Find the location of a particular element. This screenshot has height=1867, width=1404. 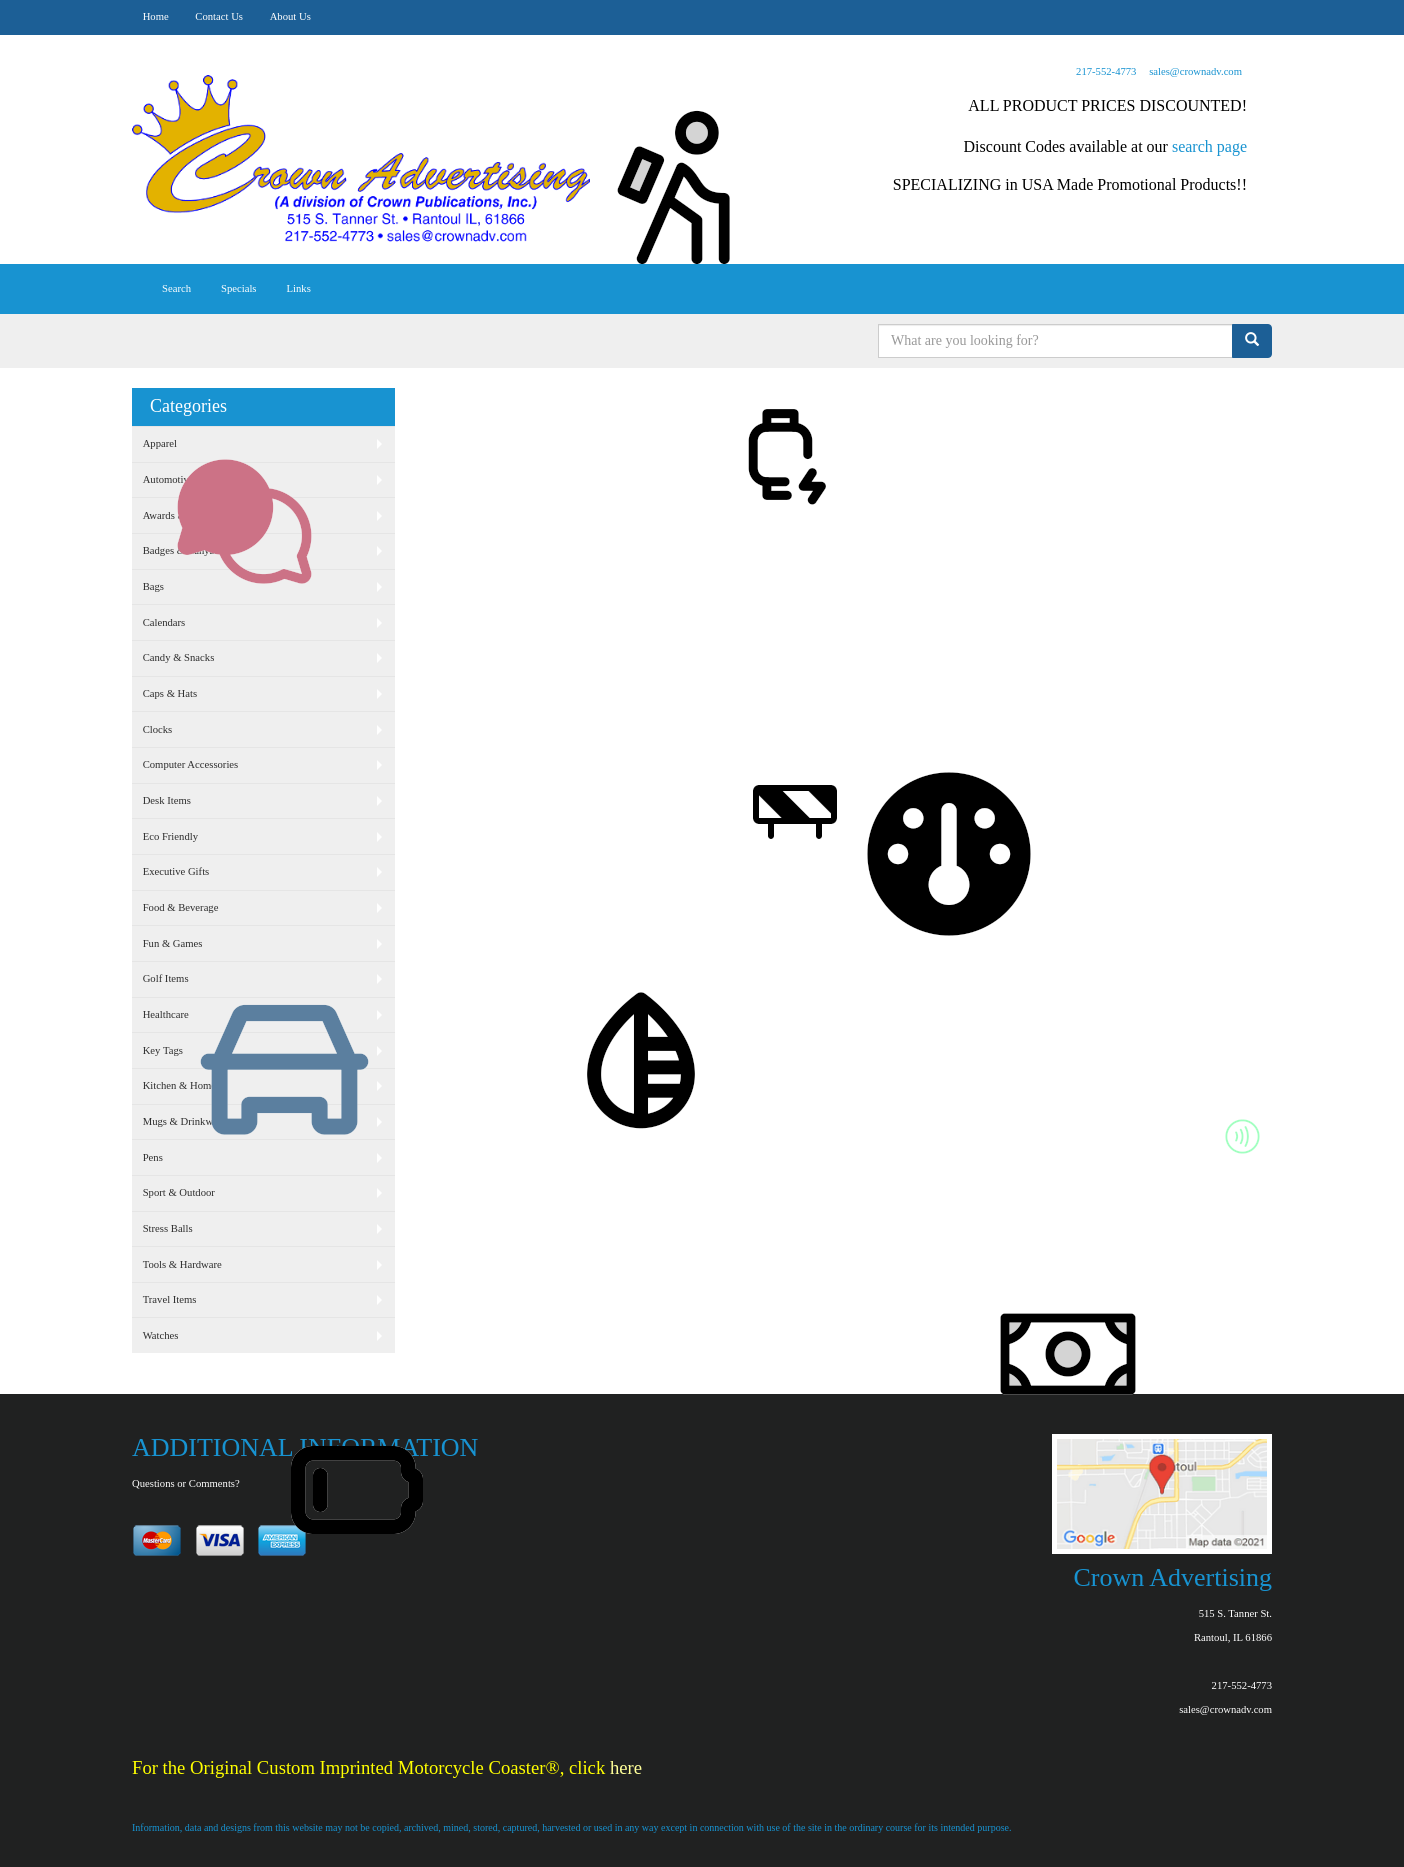

view payment or billing information is located at coordinates (1068, 1354).